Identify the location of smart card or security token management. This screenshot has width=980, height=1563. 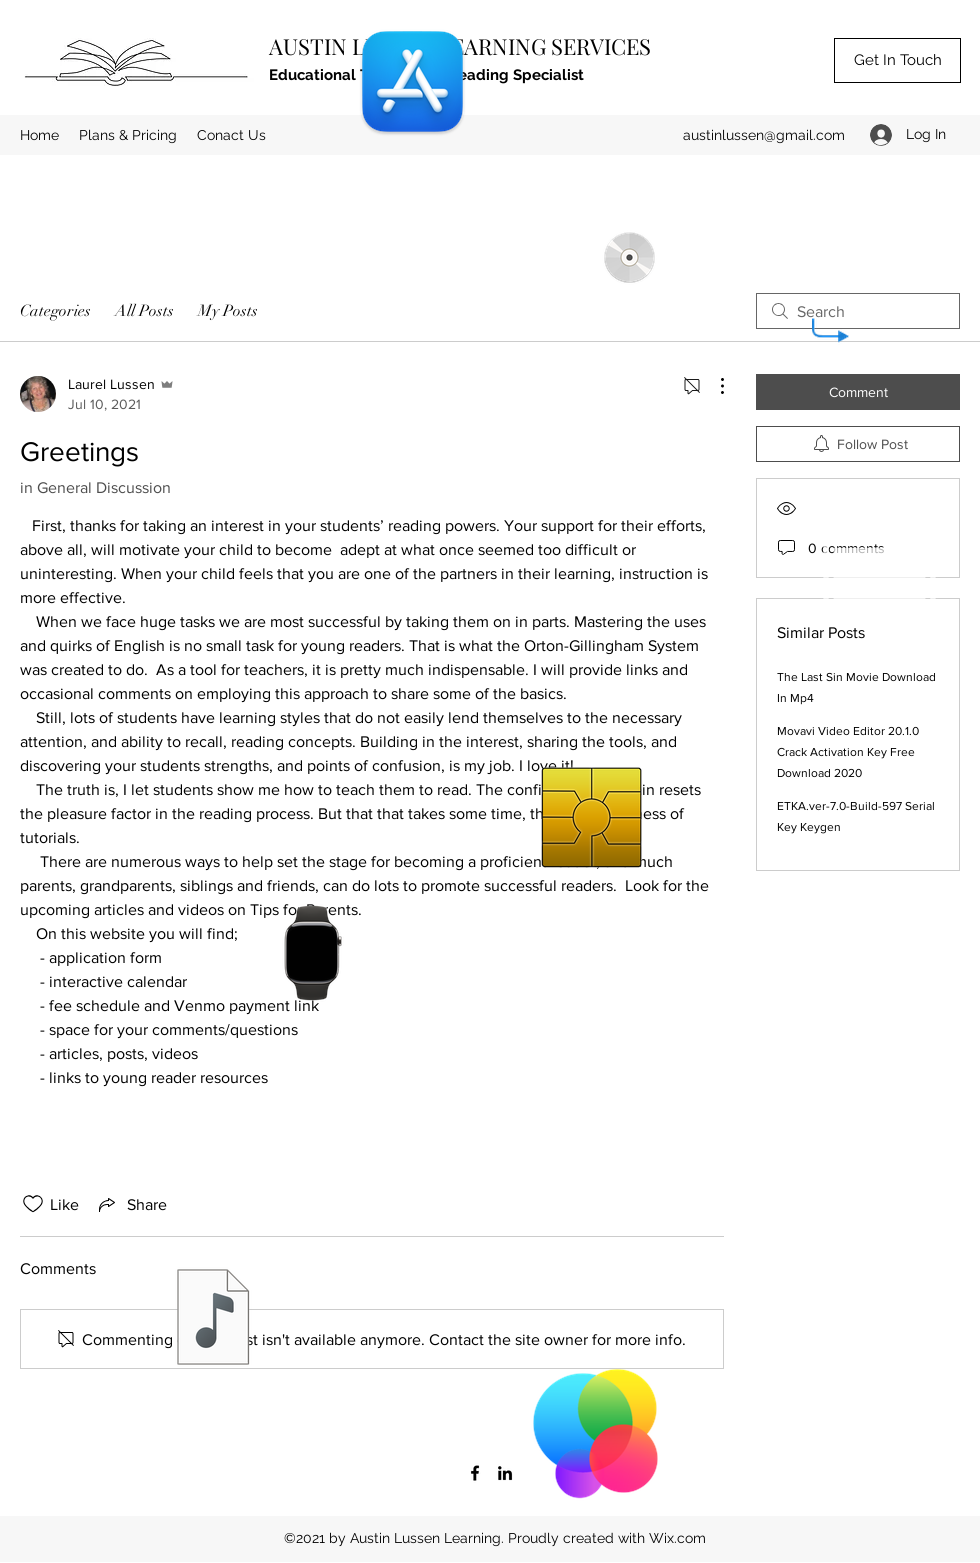
(591, 817).